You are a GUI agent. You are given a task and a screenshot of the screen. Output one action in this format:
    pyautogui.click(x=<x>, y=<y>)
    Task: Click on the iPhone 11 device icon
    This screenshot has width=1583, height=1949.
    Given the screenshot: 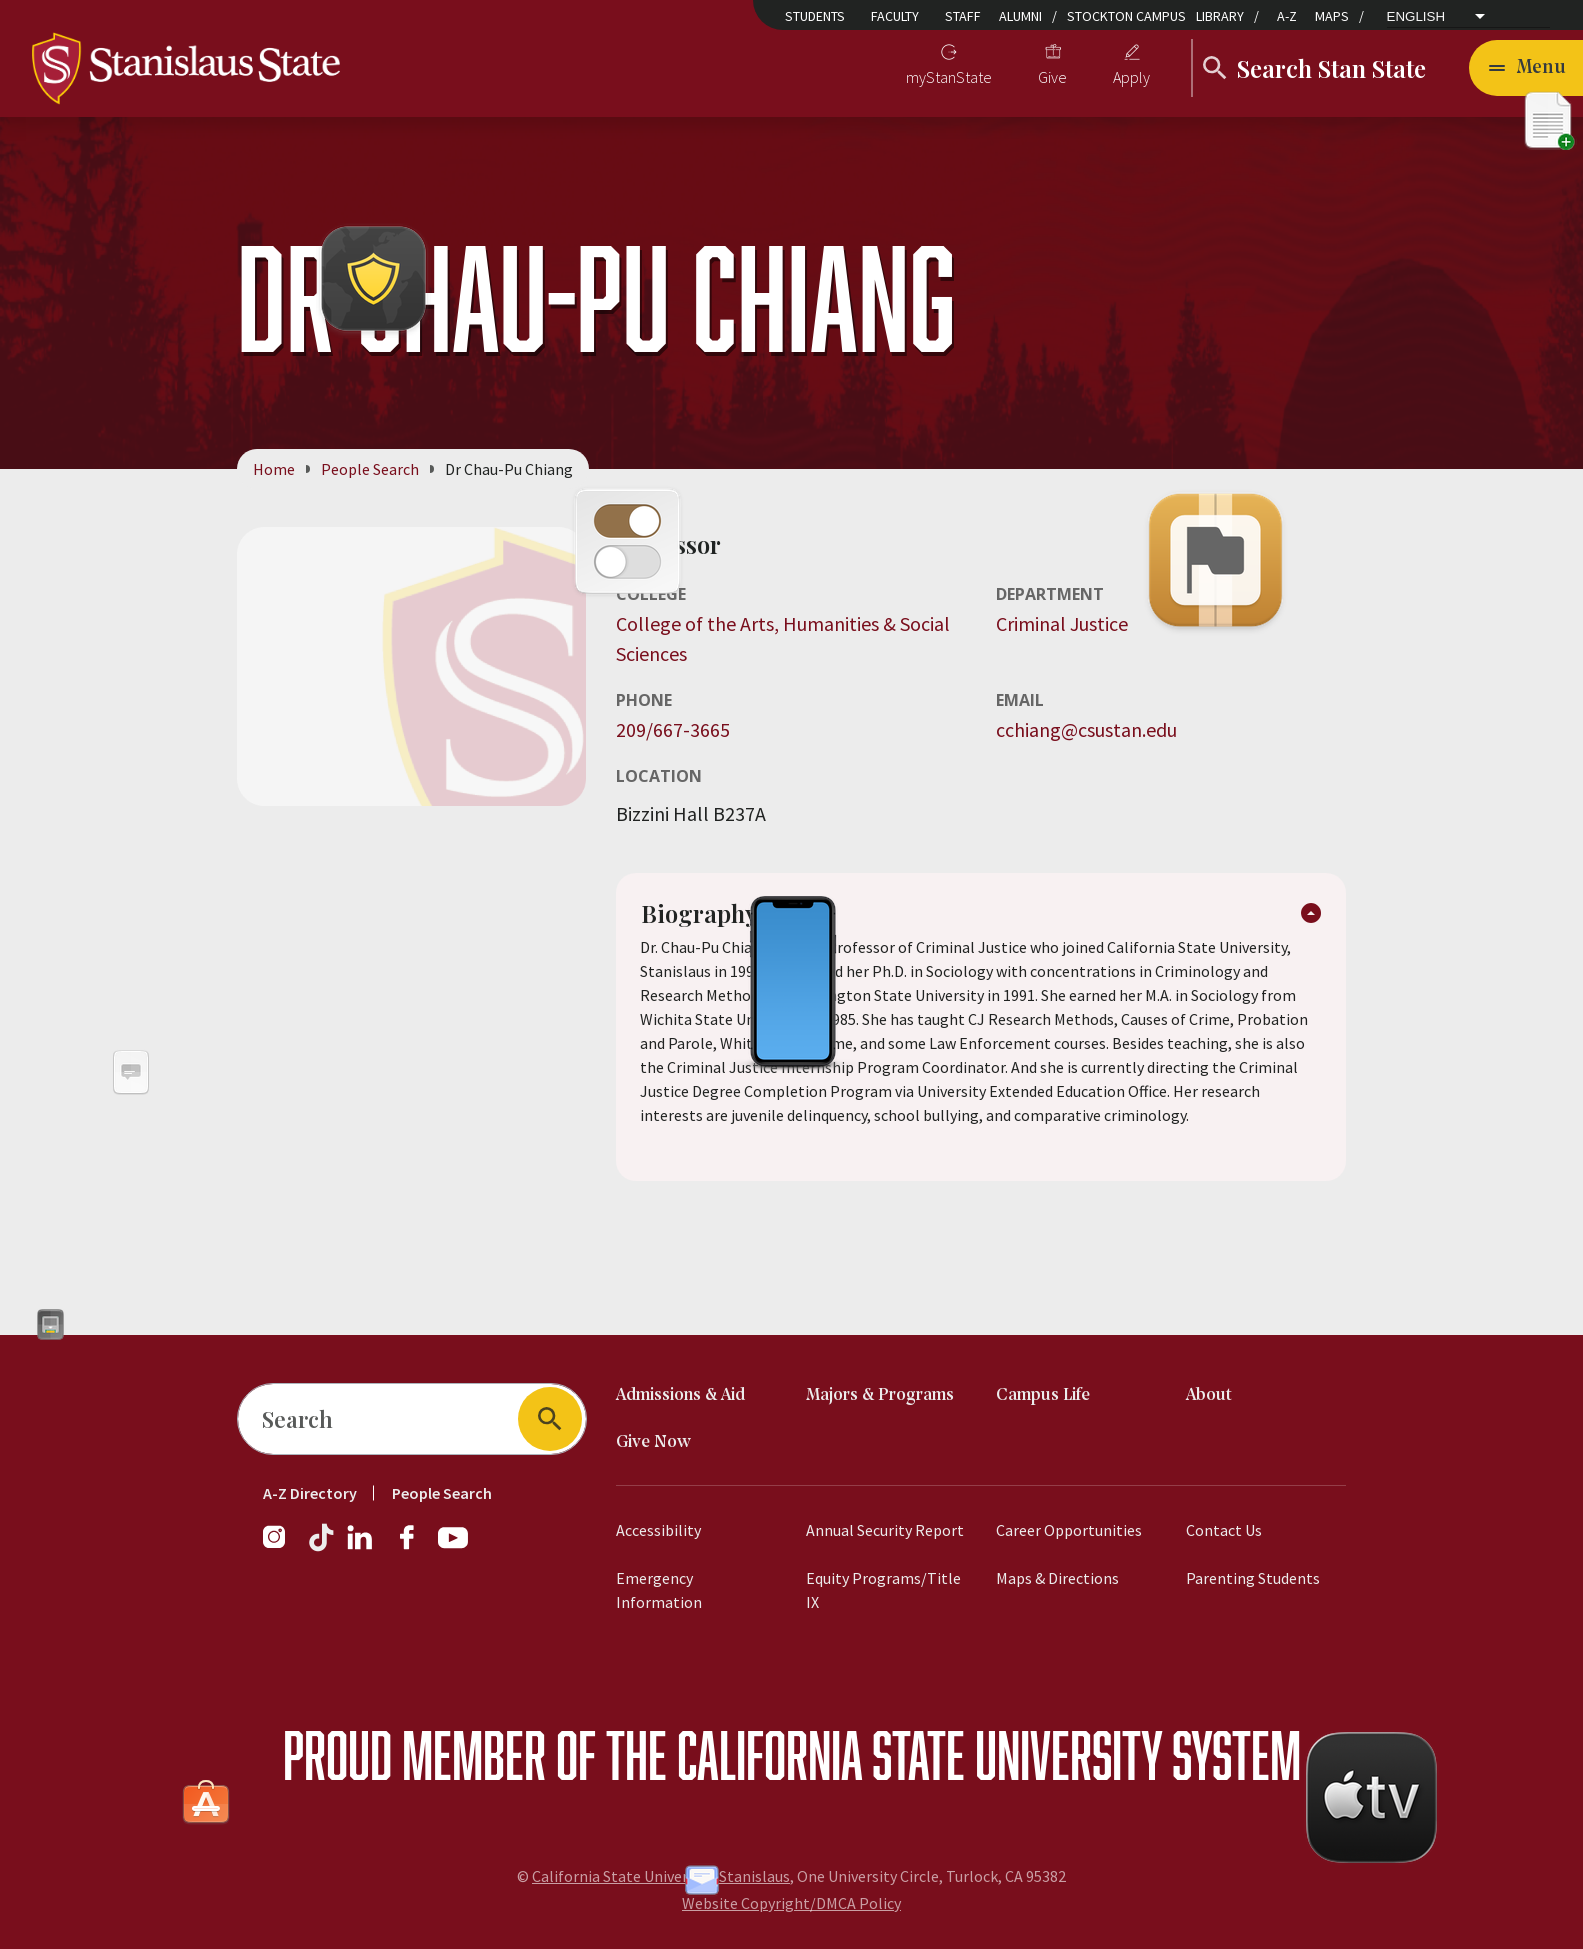 What is the action you would take?
    pyautogui.click(x=793, y=984)
    